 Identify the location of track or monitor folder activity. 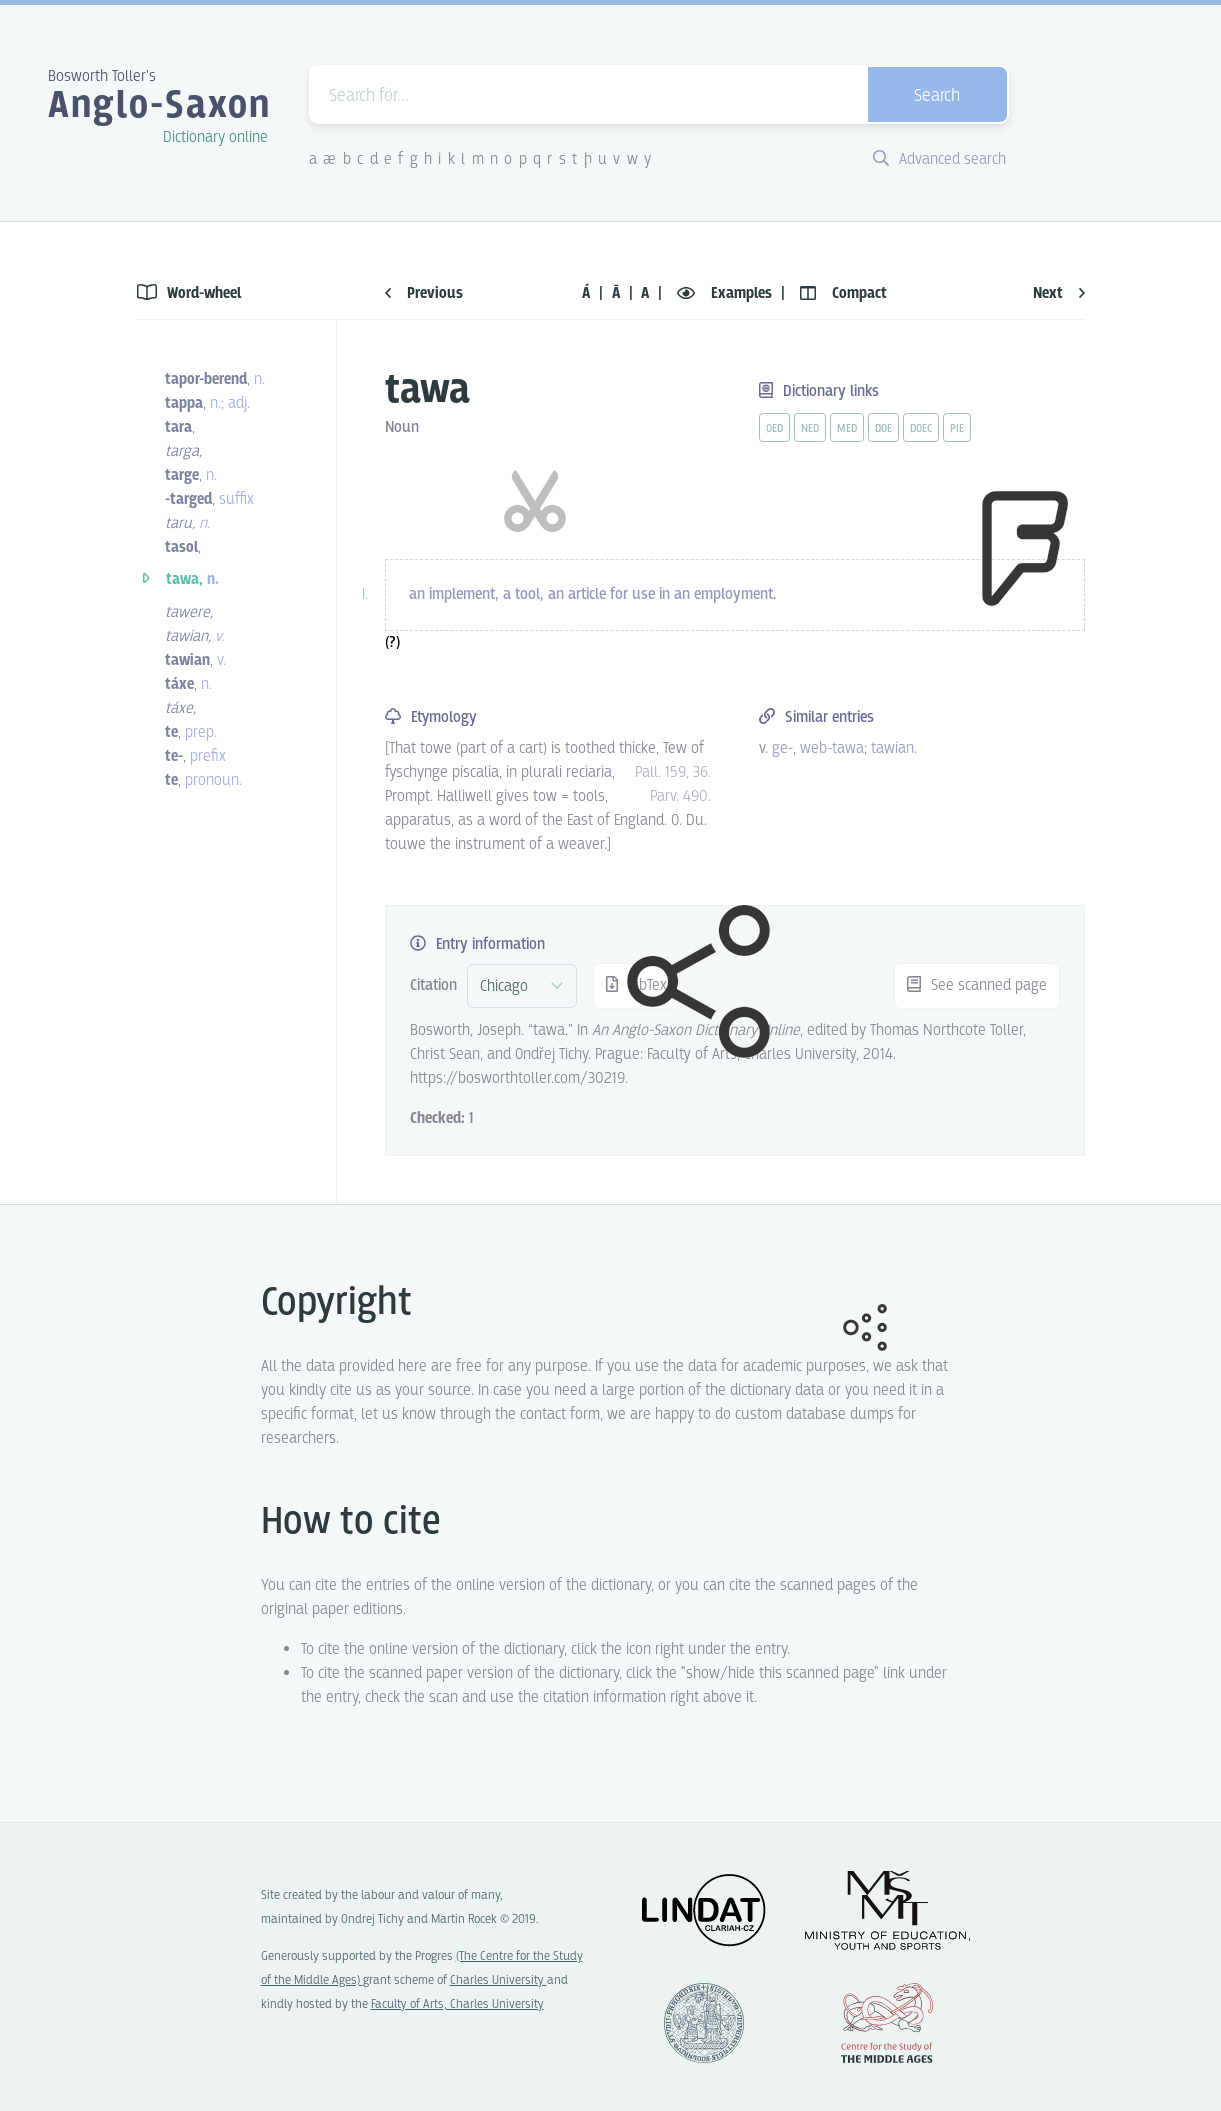
(865, 1329).